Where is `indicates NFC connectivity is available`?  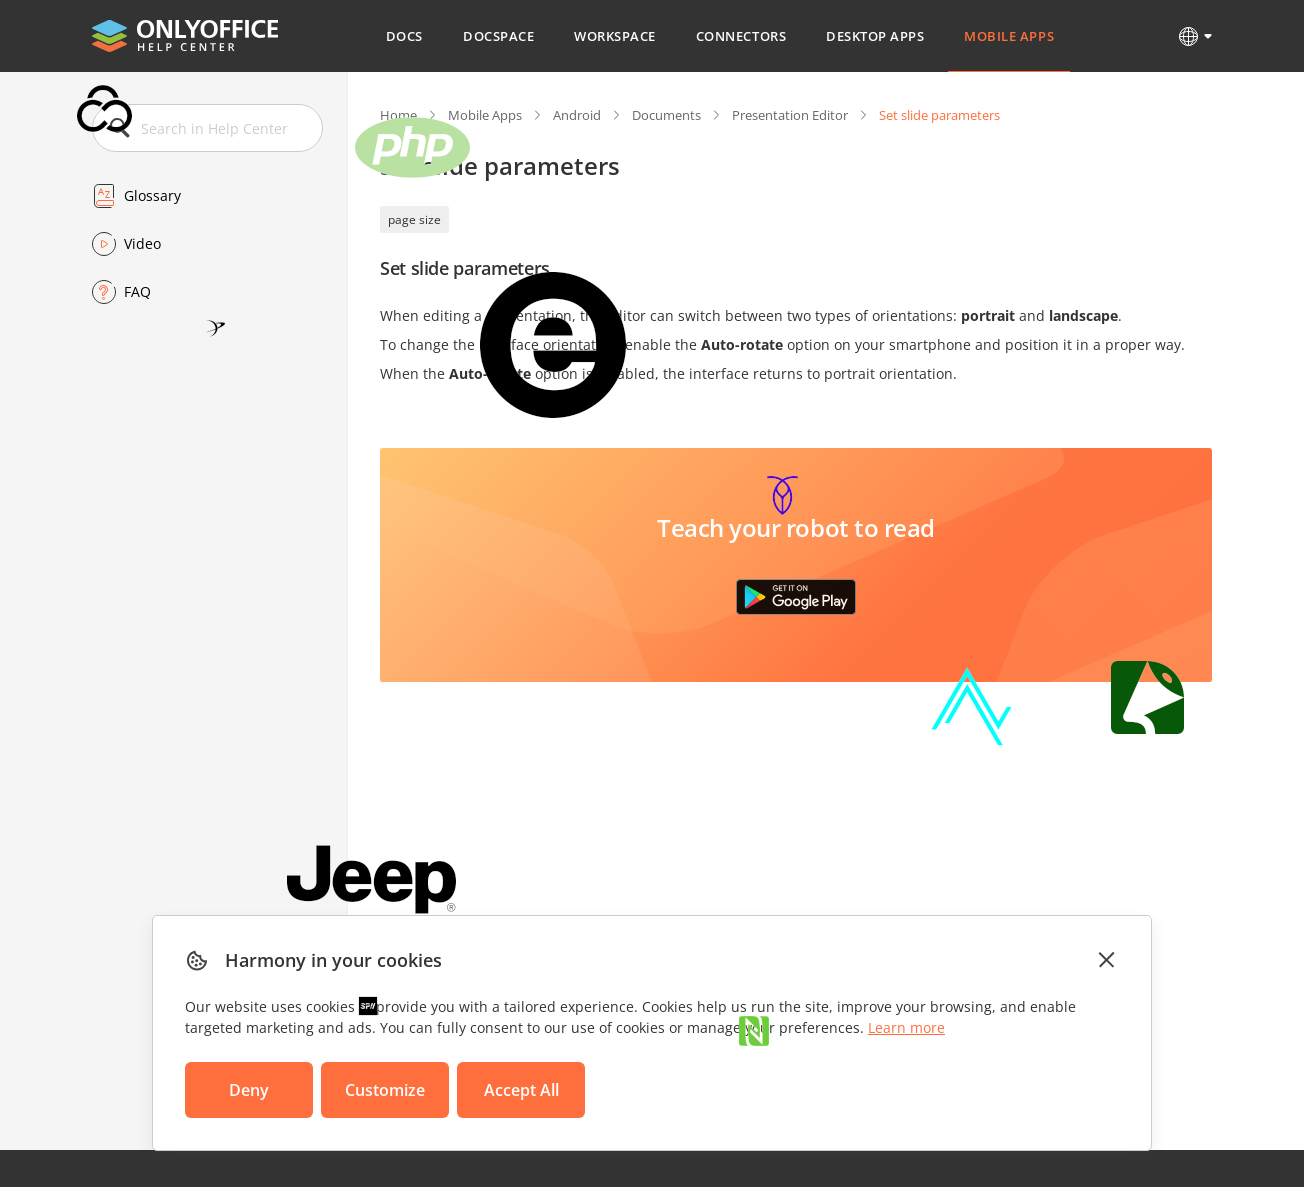
indicates NFC connectivity is available is located at coordinates (754, 1031).